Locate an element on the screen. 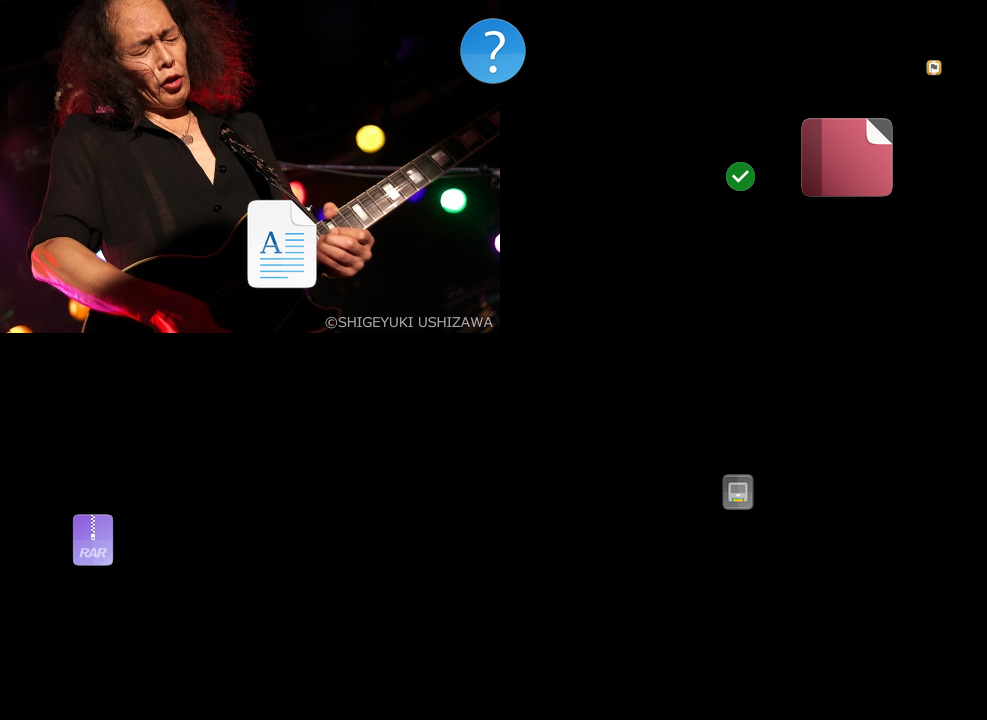  change desktop wallpaper settings is located at coordinates (847, 154).